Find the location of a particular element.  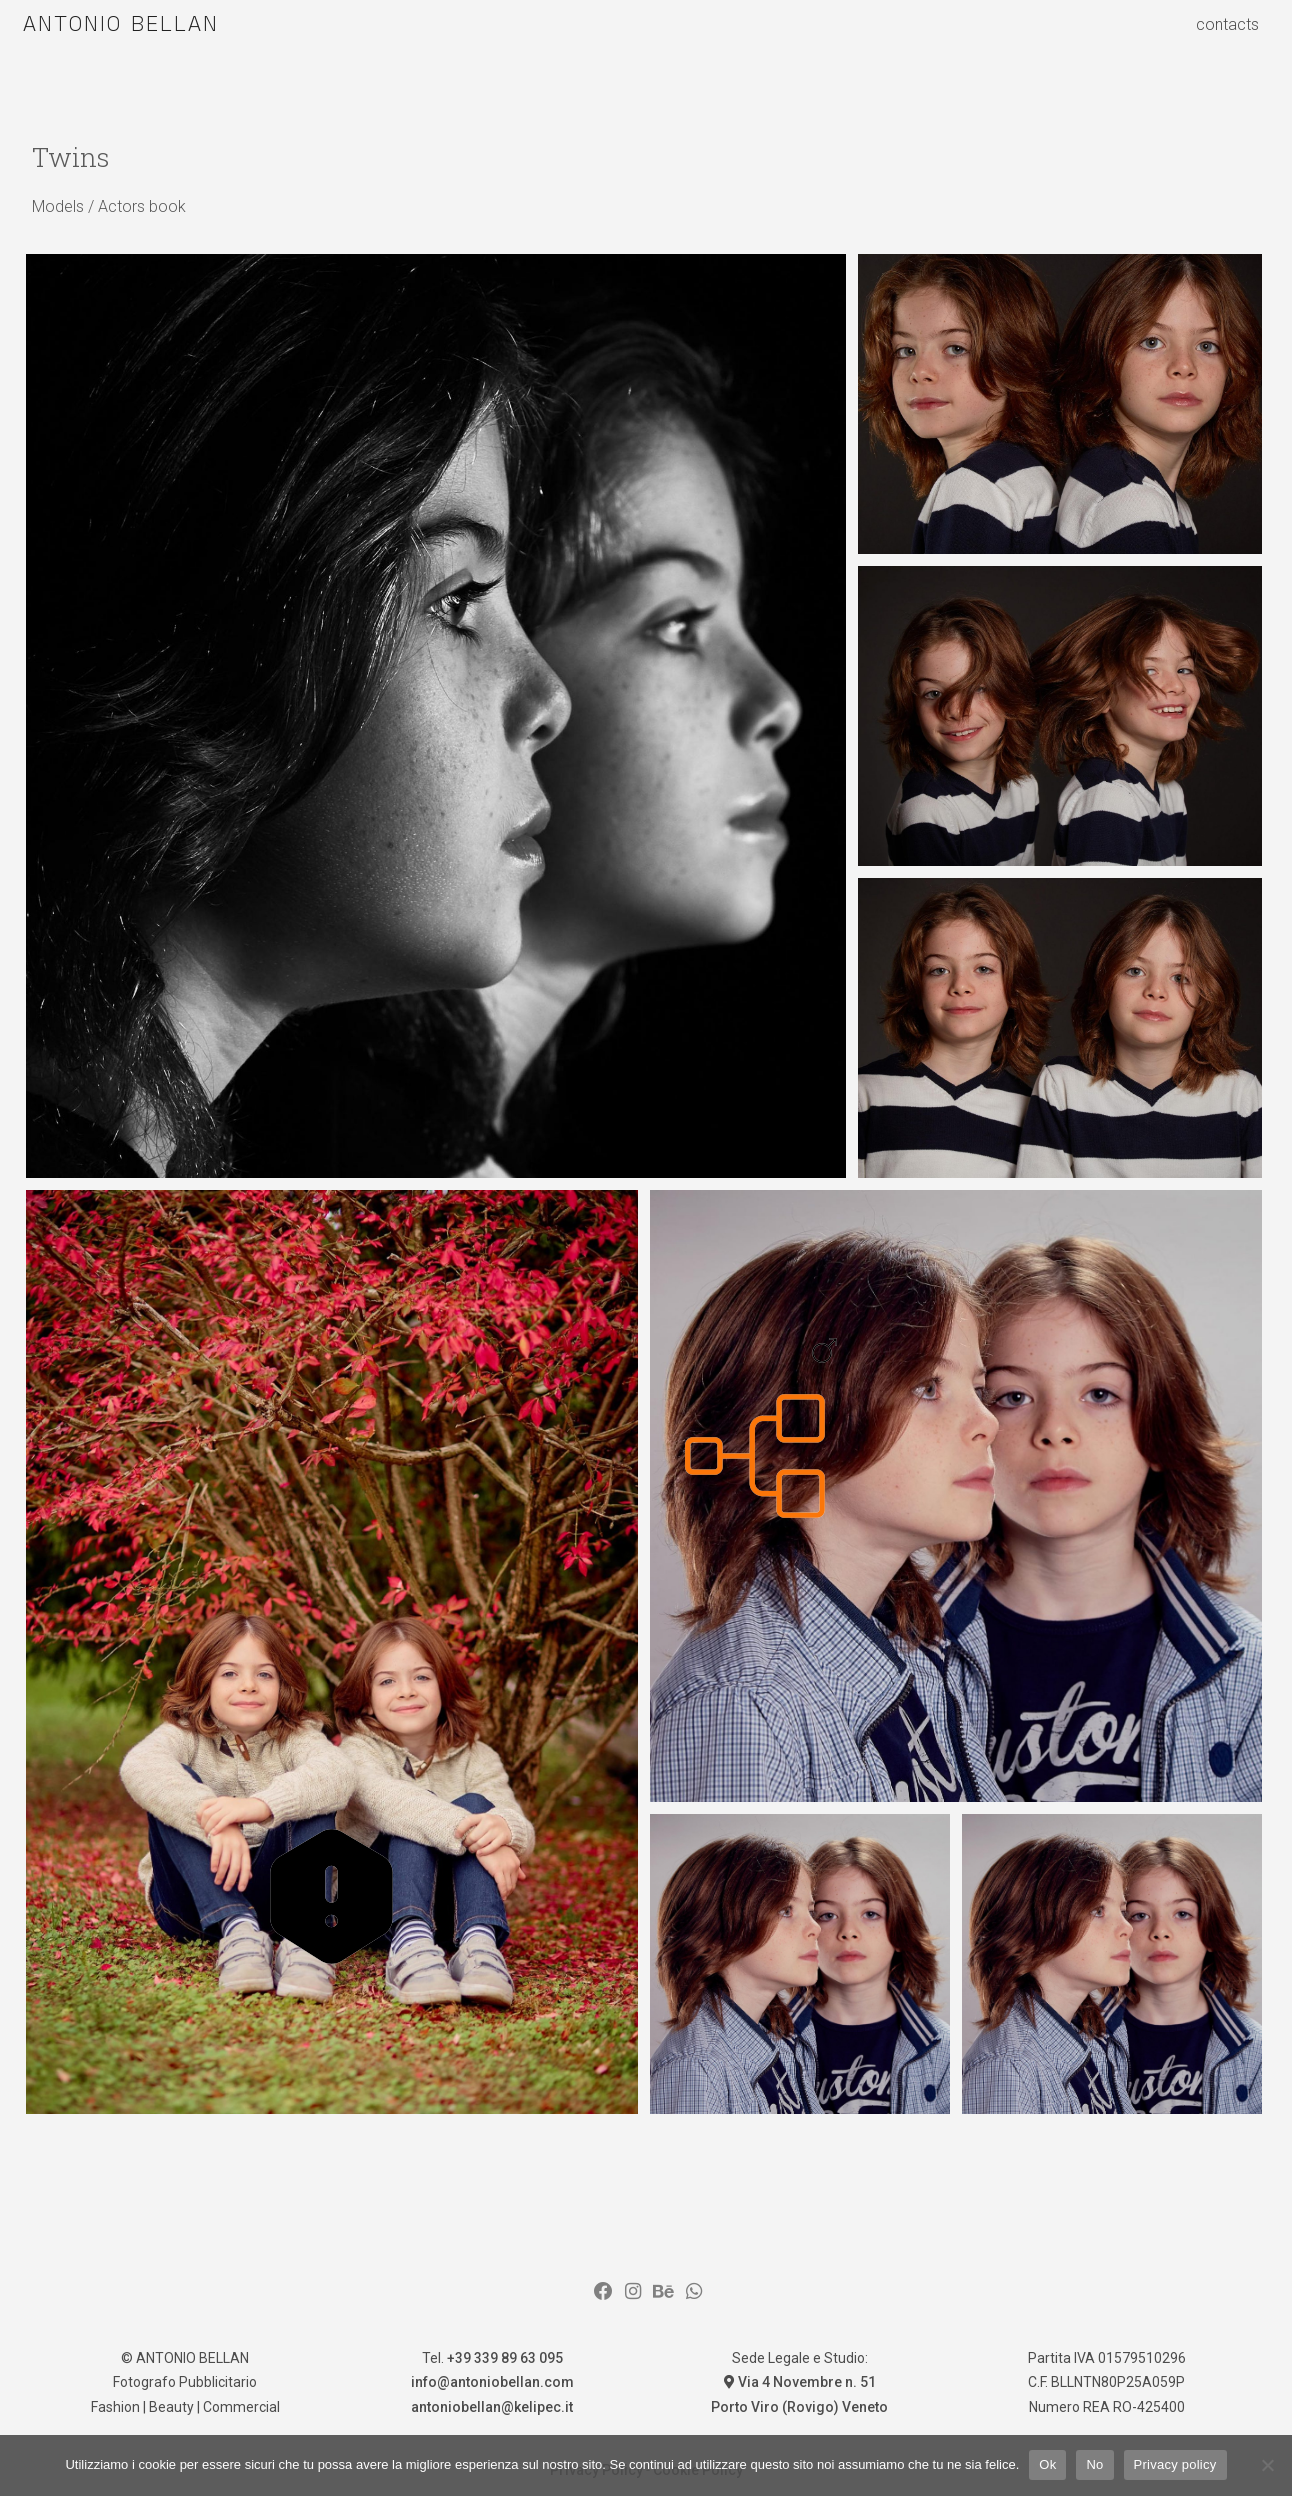

indicates male gender selection is located at coordinates (825, 1350).